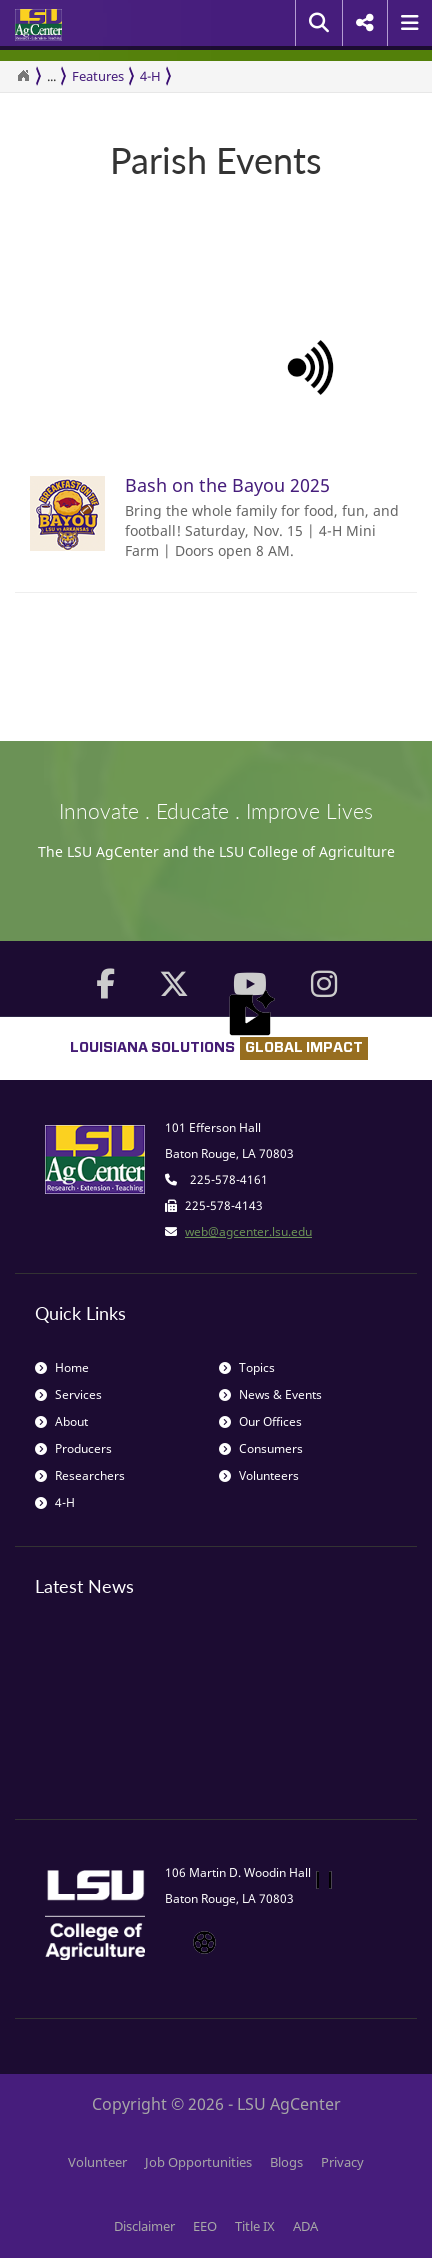  I want to click on visit wikiquote website, so click(310, 367).